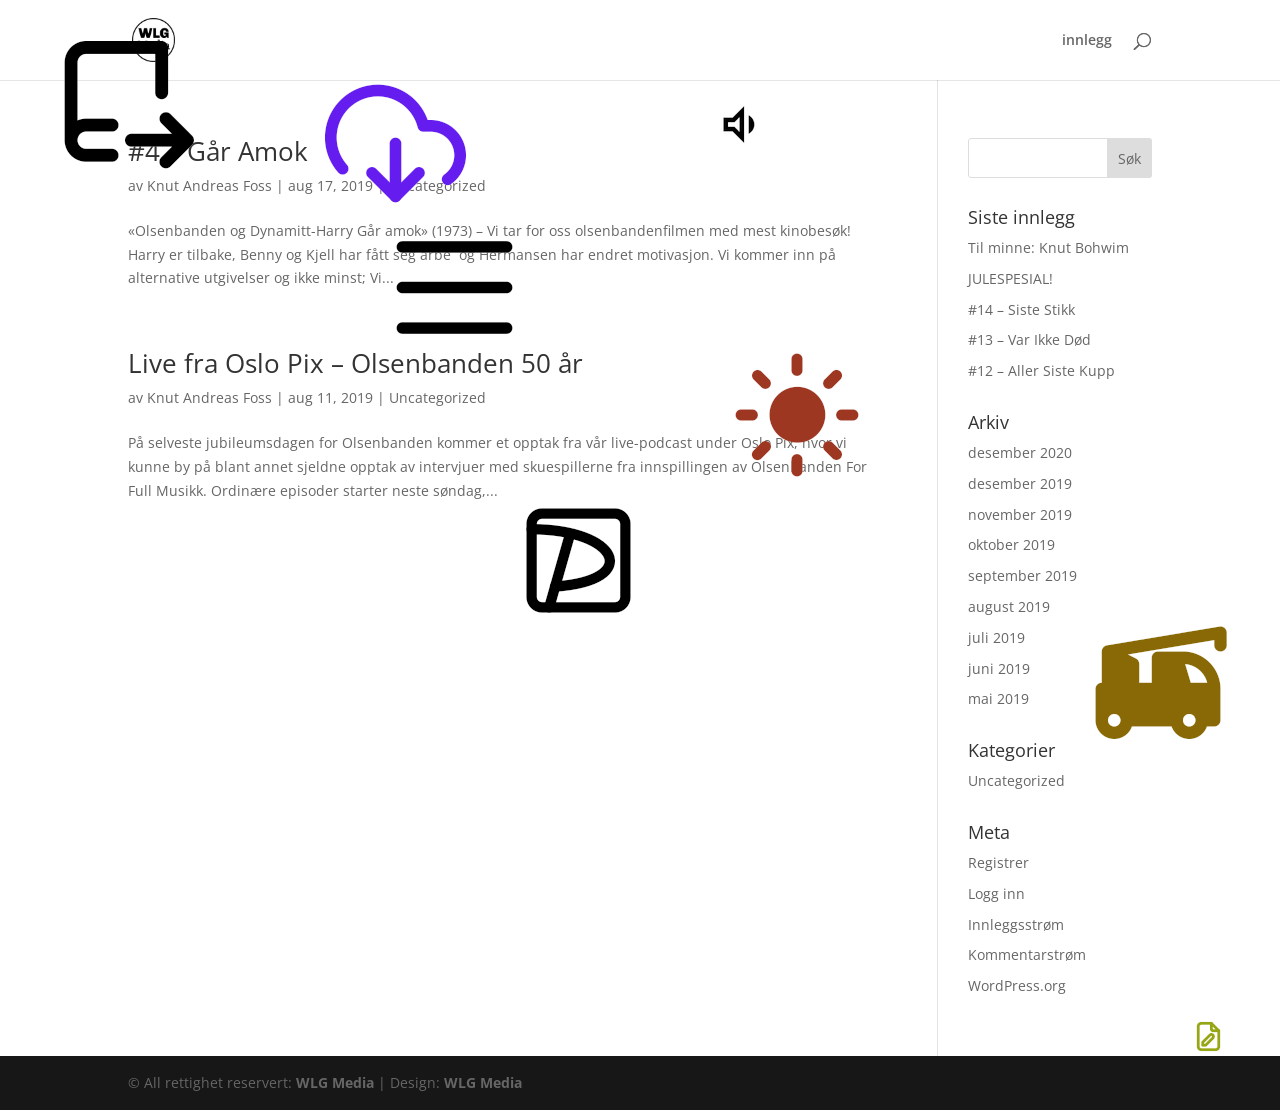 The height and width of the screenshot is (1110, 1280). I want to click on switch to light mode, so click(797, 415).